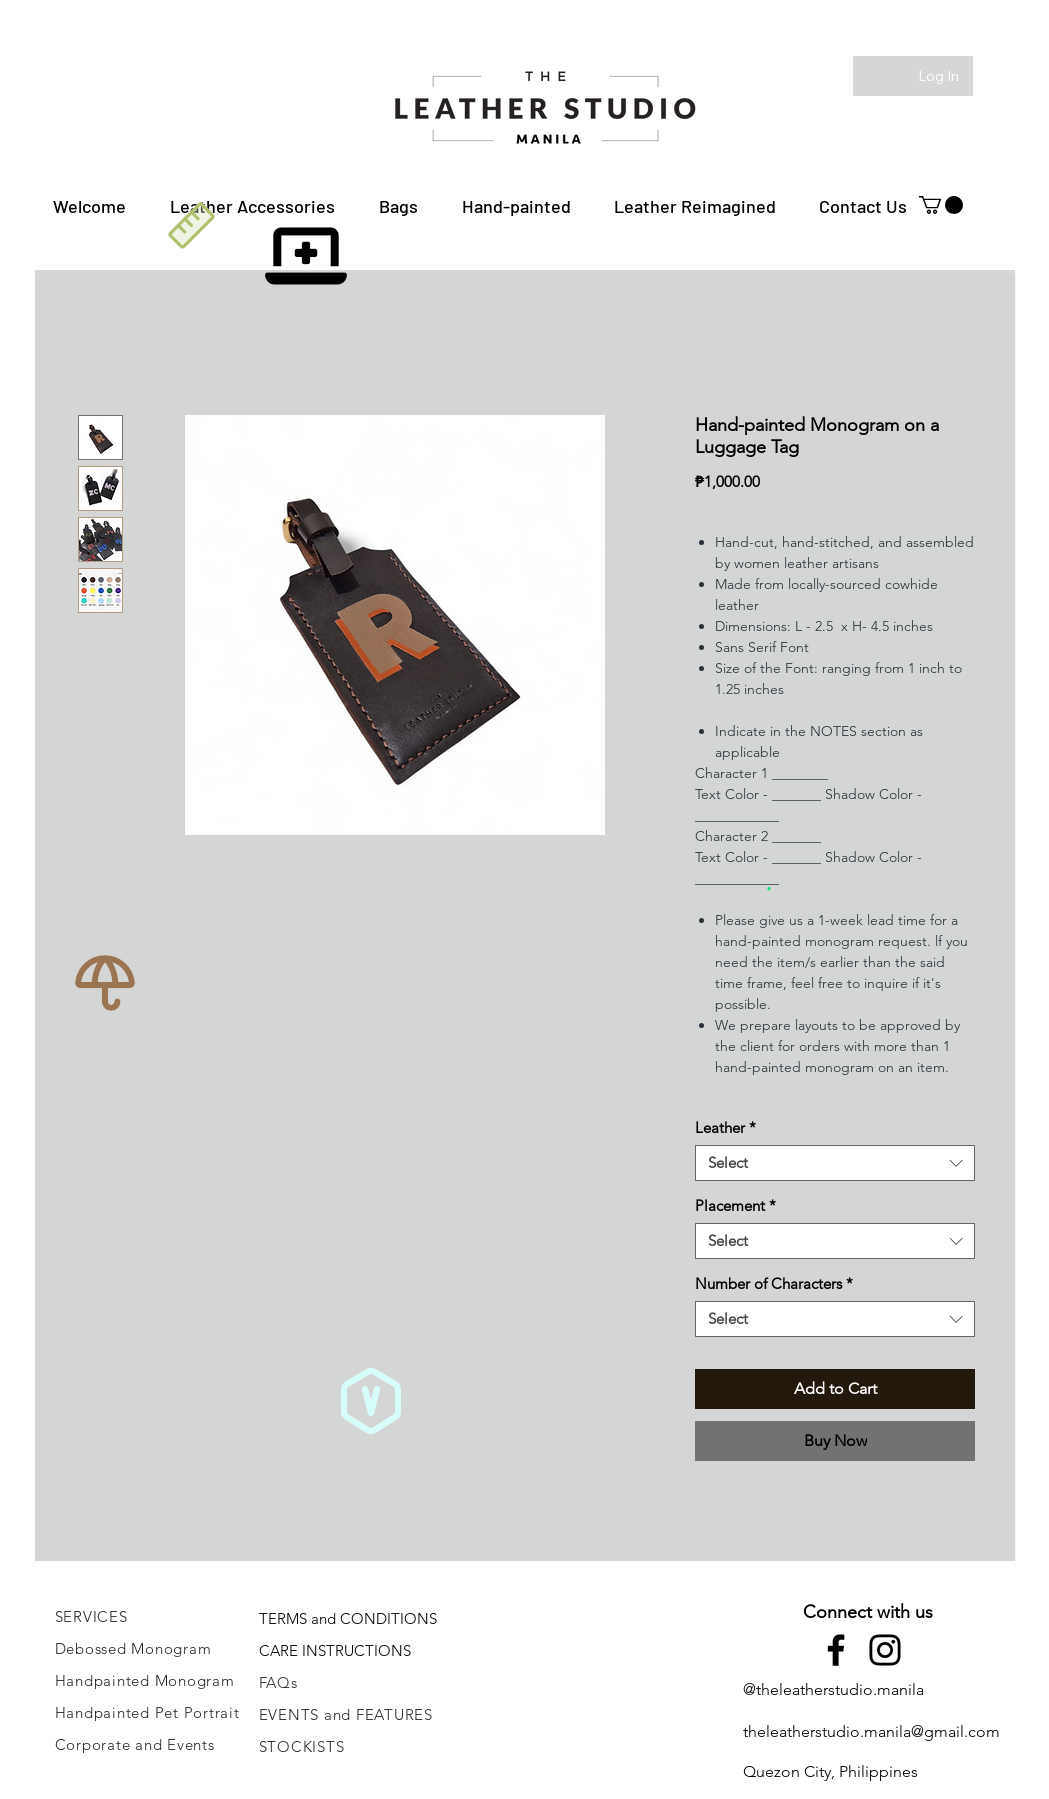 The image size is (1049, 1799). What do you see at coordinates (769, 872) in the screenshot?
I see `no wifi signal available` at bounding box center [769, 872].